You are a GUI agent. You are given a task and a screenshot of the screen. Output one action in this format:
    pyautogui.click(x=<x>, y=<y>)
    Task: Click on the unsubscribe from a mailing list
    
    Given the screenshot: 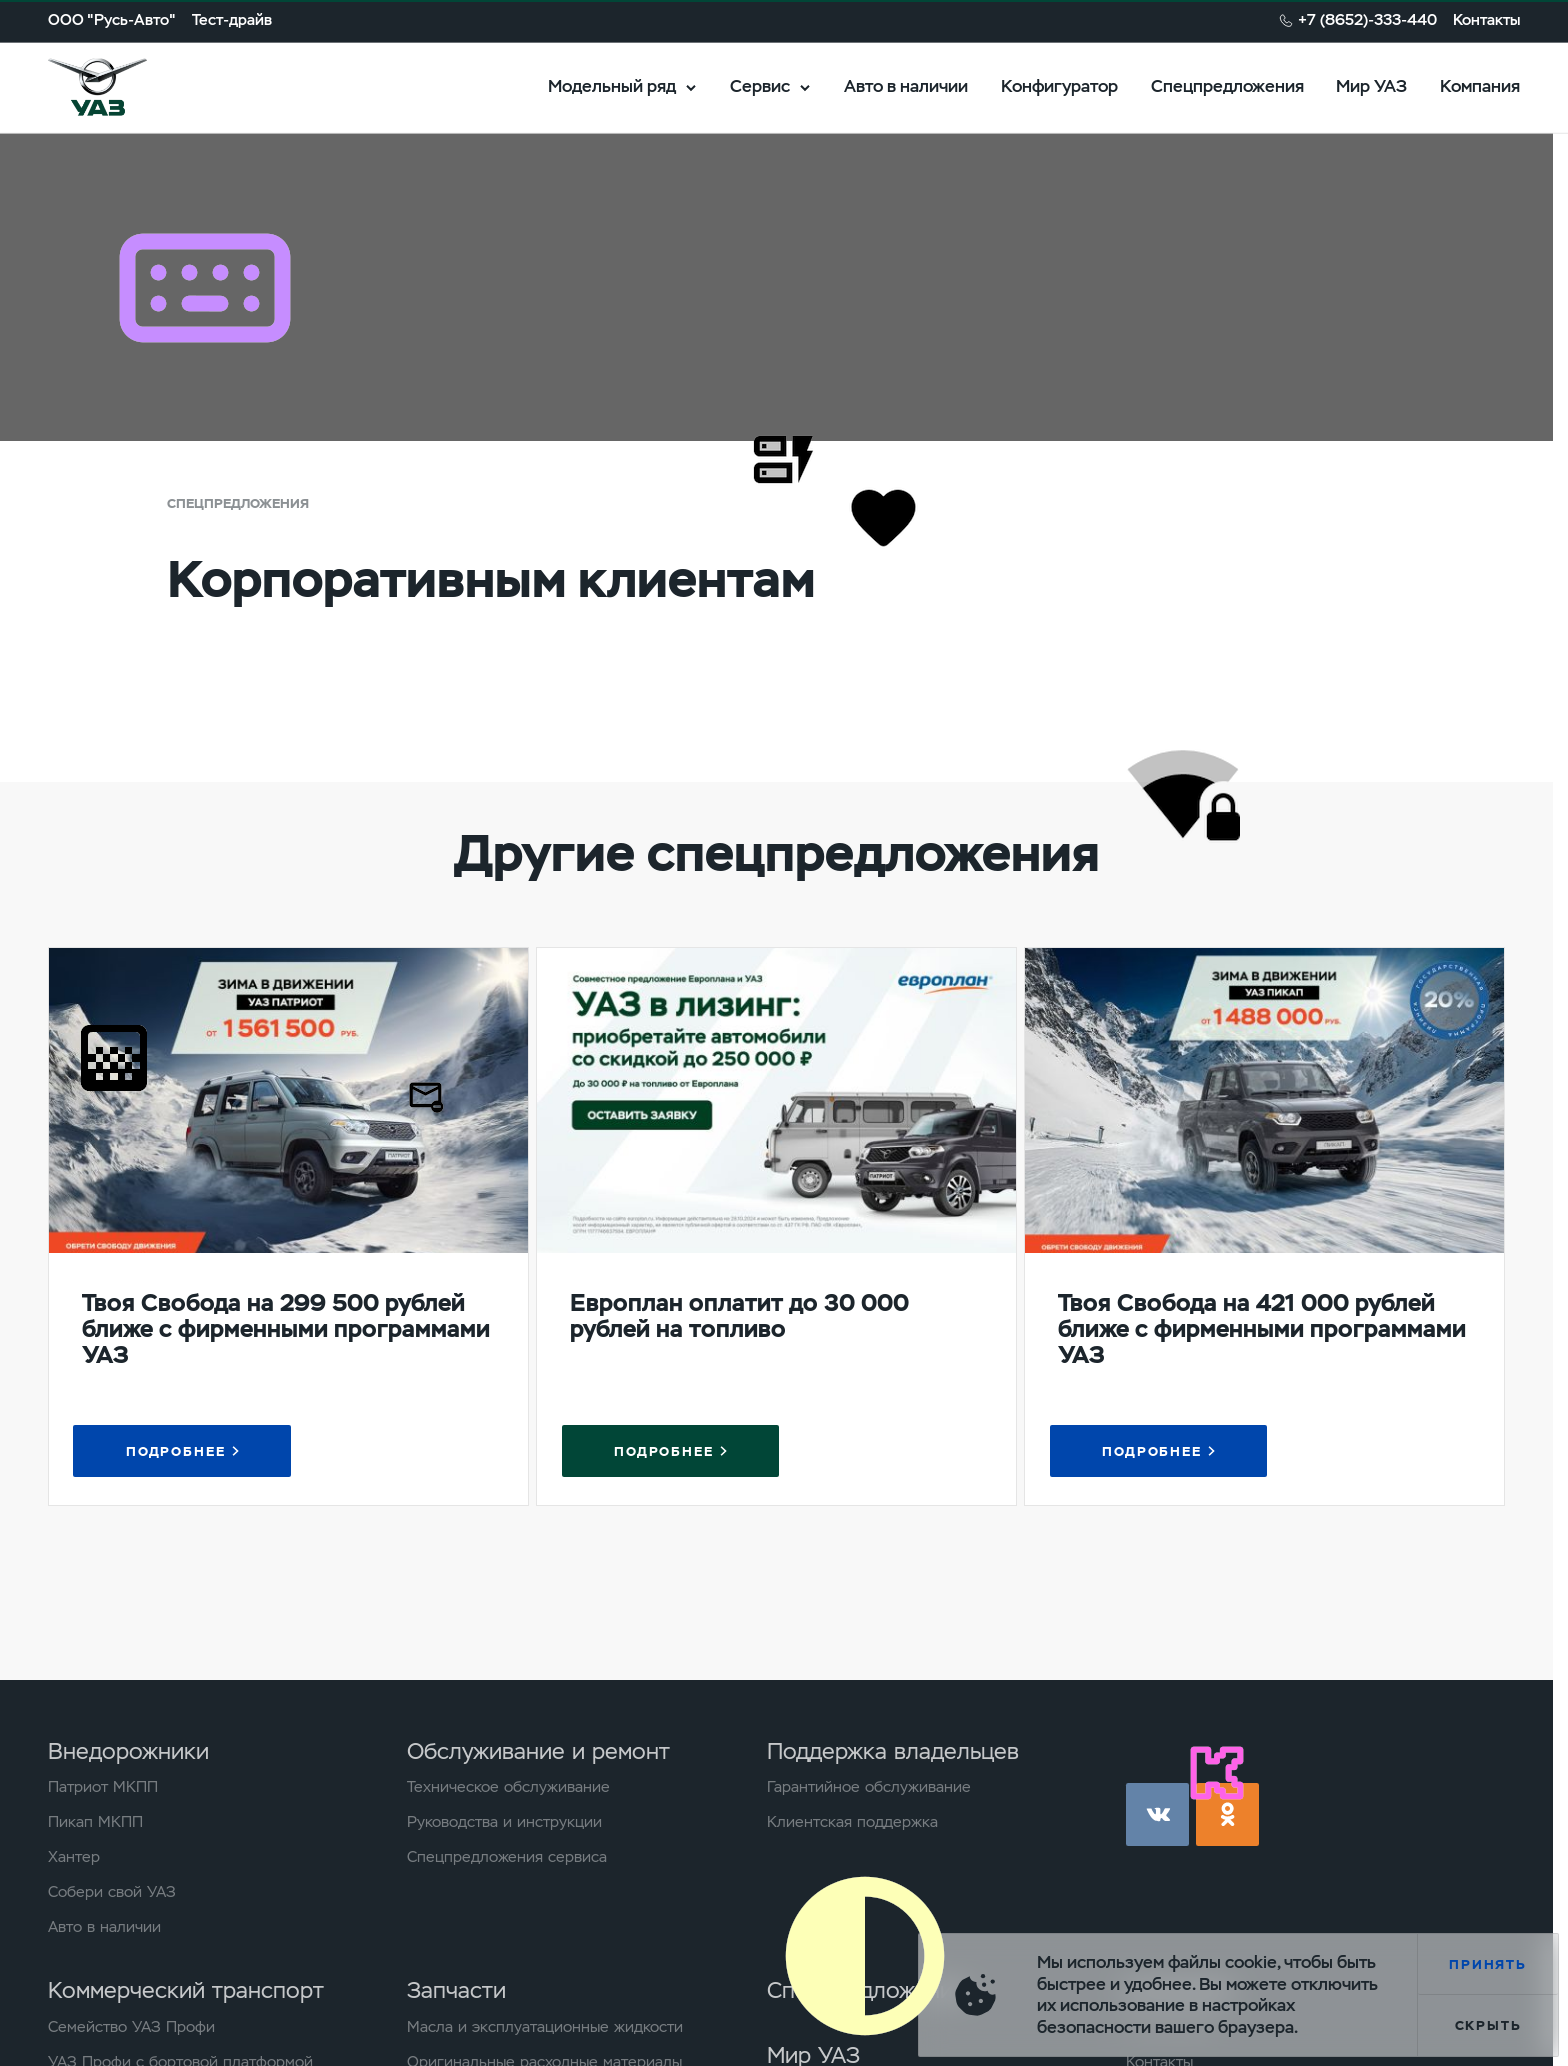 What is the action you would take?
    pyautogui.click(x=425, y=1098)
    